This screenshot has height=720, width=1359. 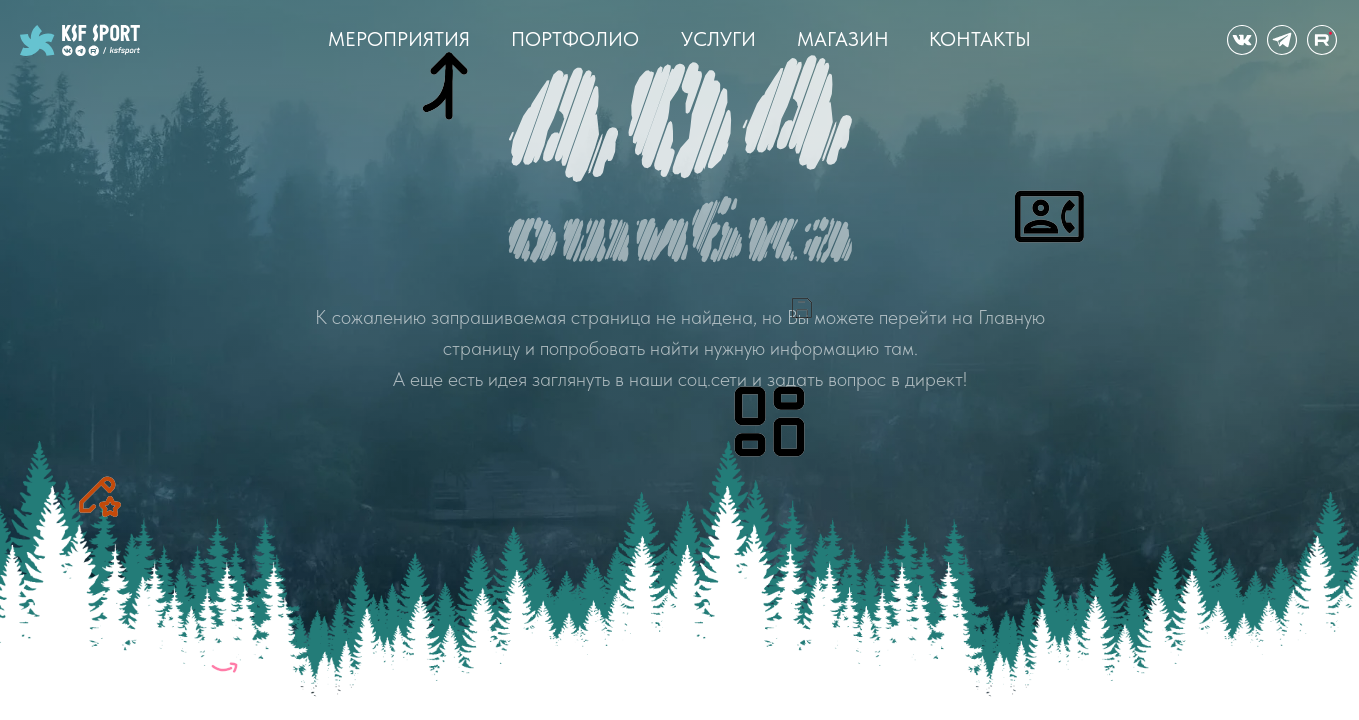 What do you see at coordinates (1049, 216) in the screenshot?
I see `view contact's phone information` at bounding box center [1049, 216].